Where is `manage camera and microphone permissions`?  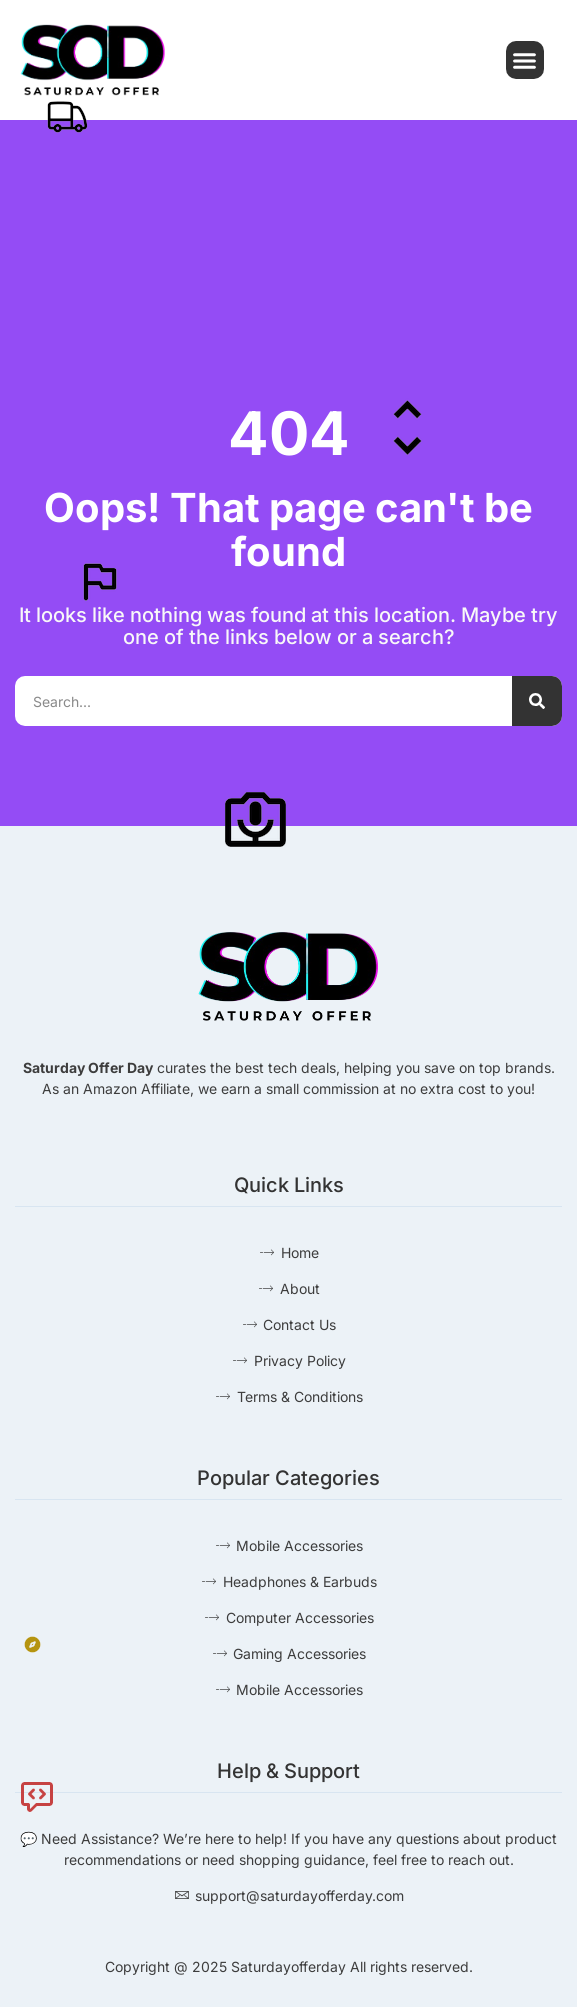
manage camera and microphone permissions is located at coordinates (255, 819).